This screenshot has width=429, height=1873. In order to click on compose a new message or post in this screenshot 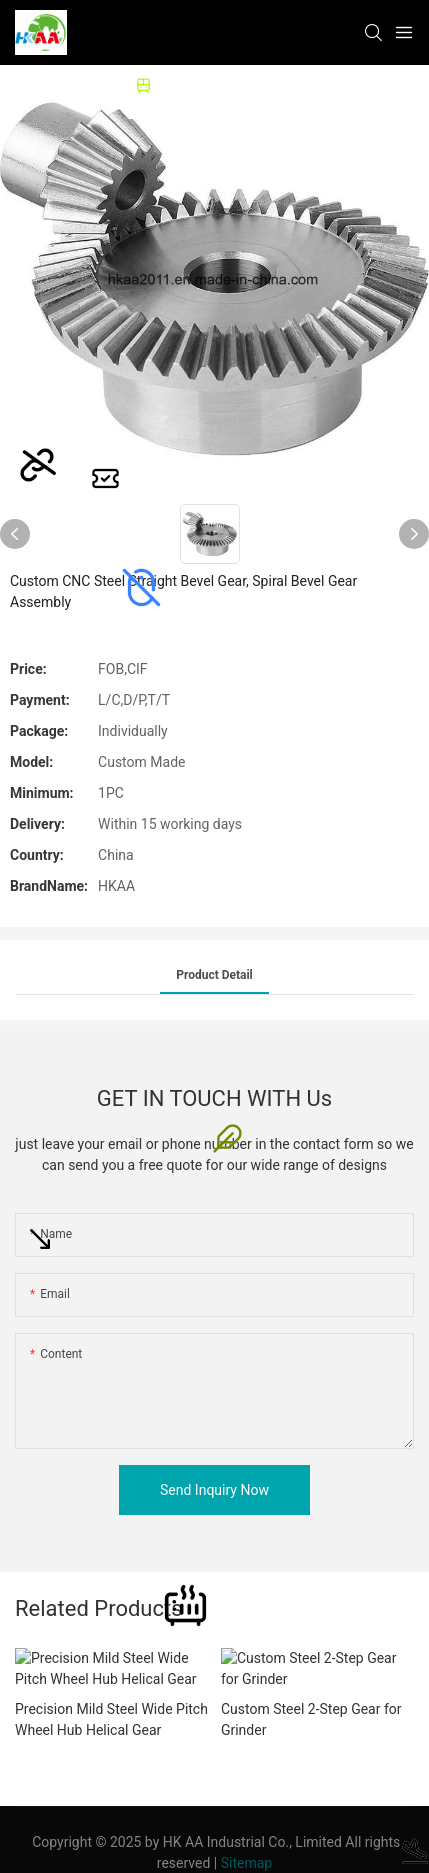, I will do `click(227, 1138)`.